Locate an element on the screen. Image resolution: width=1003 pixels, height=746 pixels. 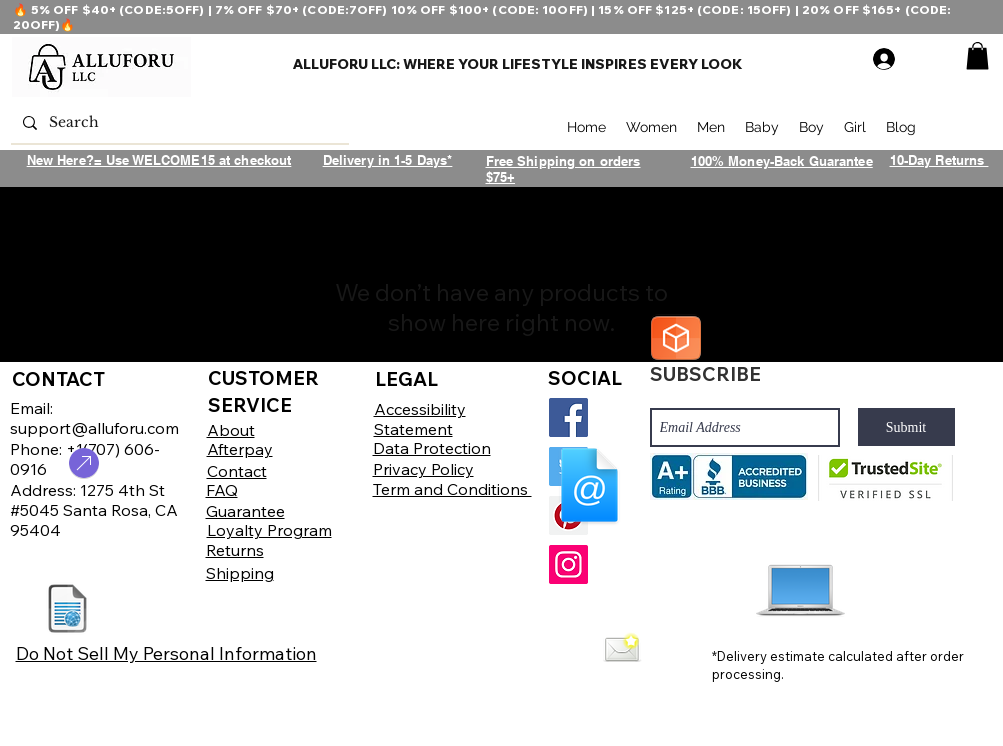
open a 3D model file is located at coordinates (676, 337).